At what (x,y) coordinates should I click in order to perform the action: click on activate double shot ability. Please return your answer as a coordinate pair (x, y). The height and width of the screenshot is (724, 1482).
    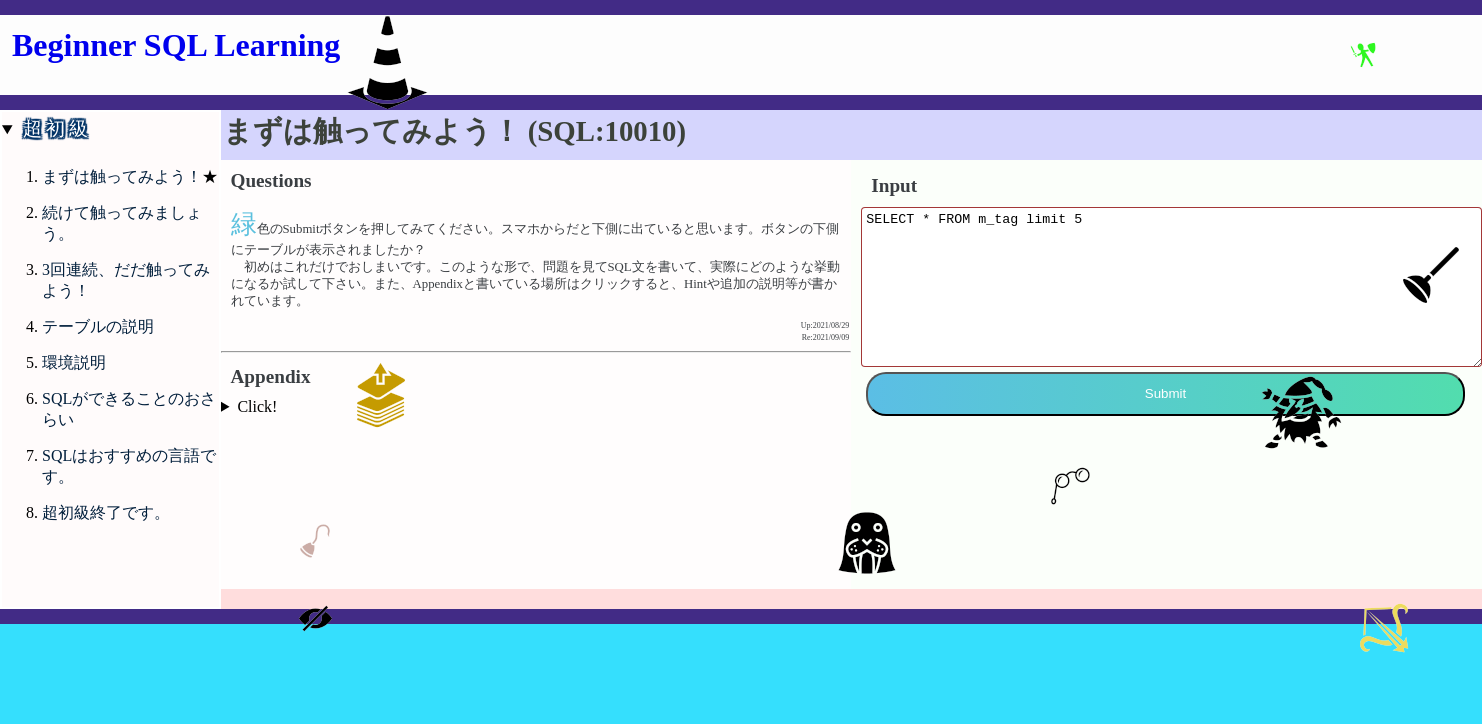
    Looking at the image, I should click on (1384, 628).